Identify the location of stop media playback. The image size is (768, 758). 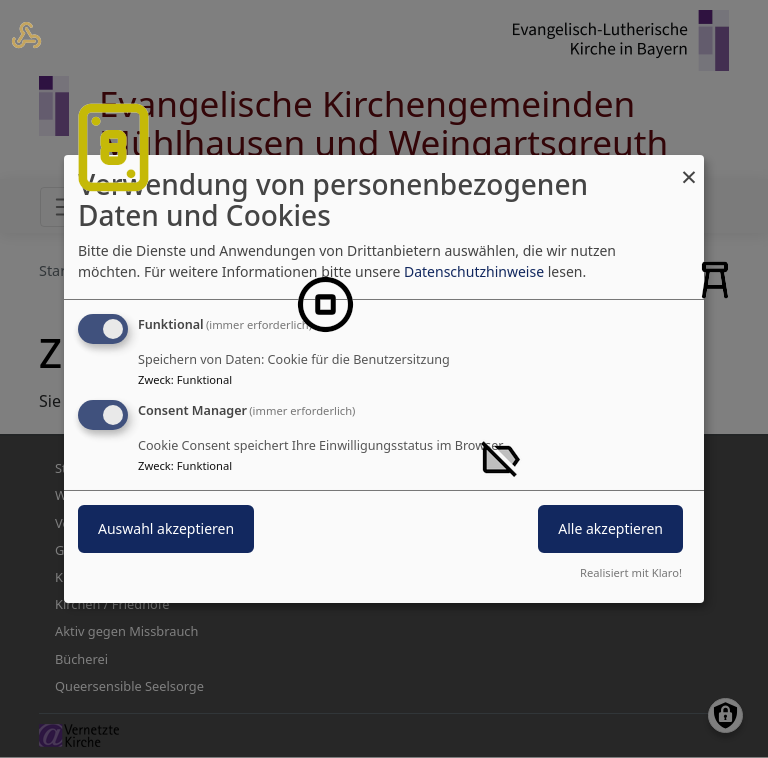
(325, 304).